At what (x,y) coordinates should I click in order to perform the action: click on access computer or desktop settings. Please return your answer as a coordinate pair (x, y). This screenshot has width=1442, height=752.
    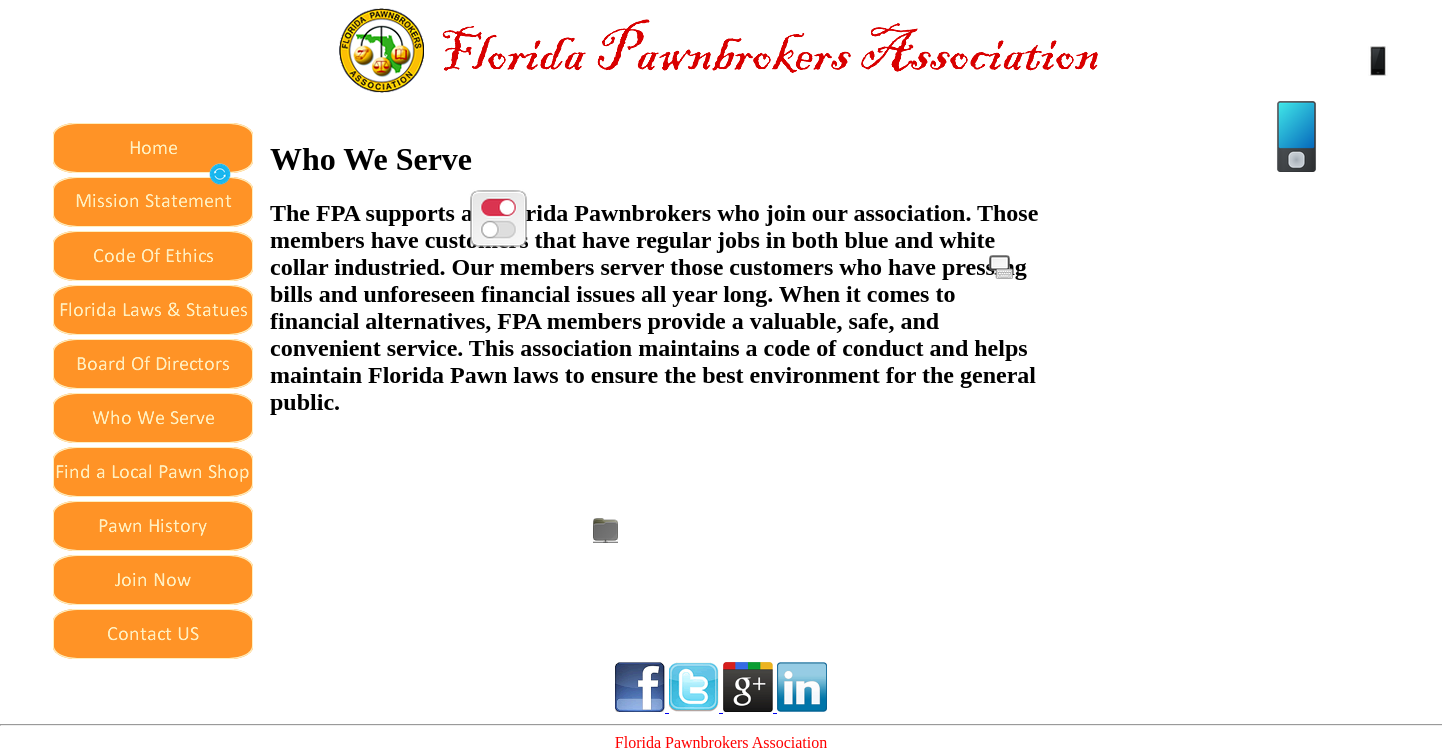
    Looking at the image, I should click on (1001, 267).